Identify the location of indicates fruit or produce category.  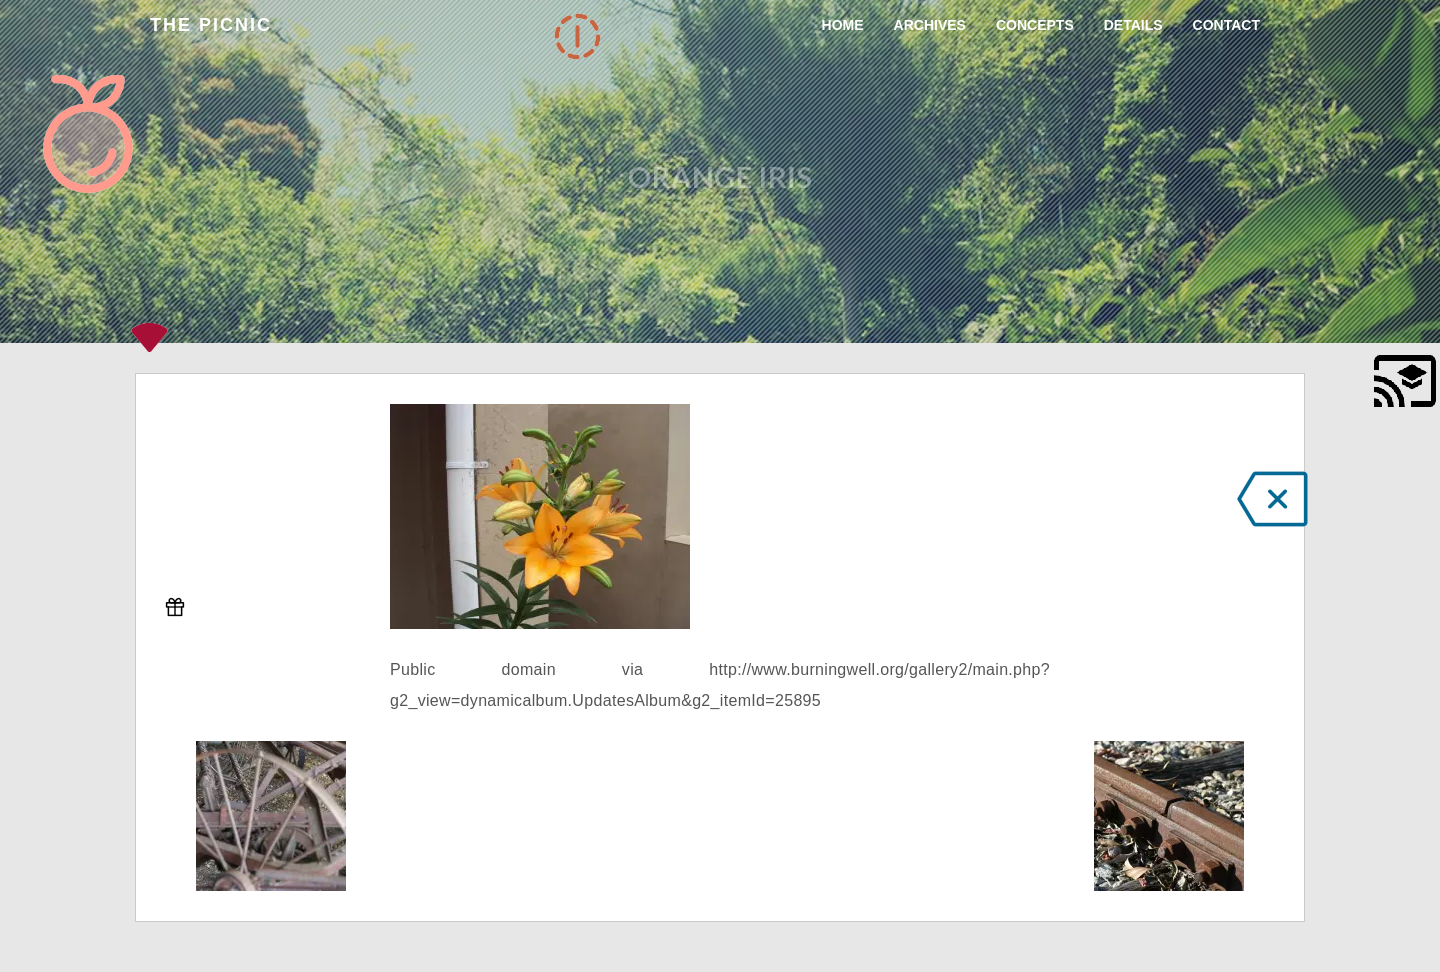
(88, 136).